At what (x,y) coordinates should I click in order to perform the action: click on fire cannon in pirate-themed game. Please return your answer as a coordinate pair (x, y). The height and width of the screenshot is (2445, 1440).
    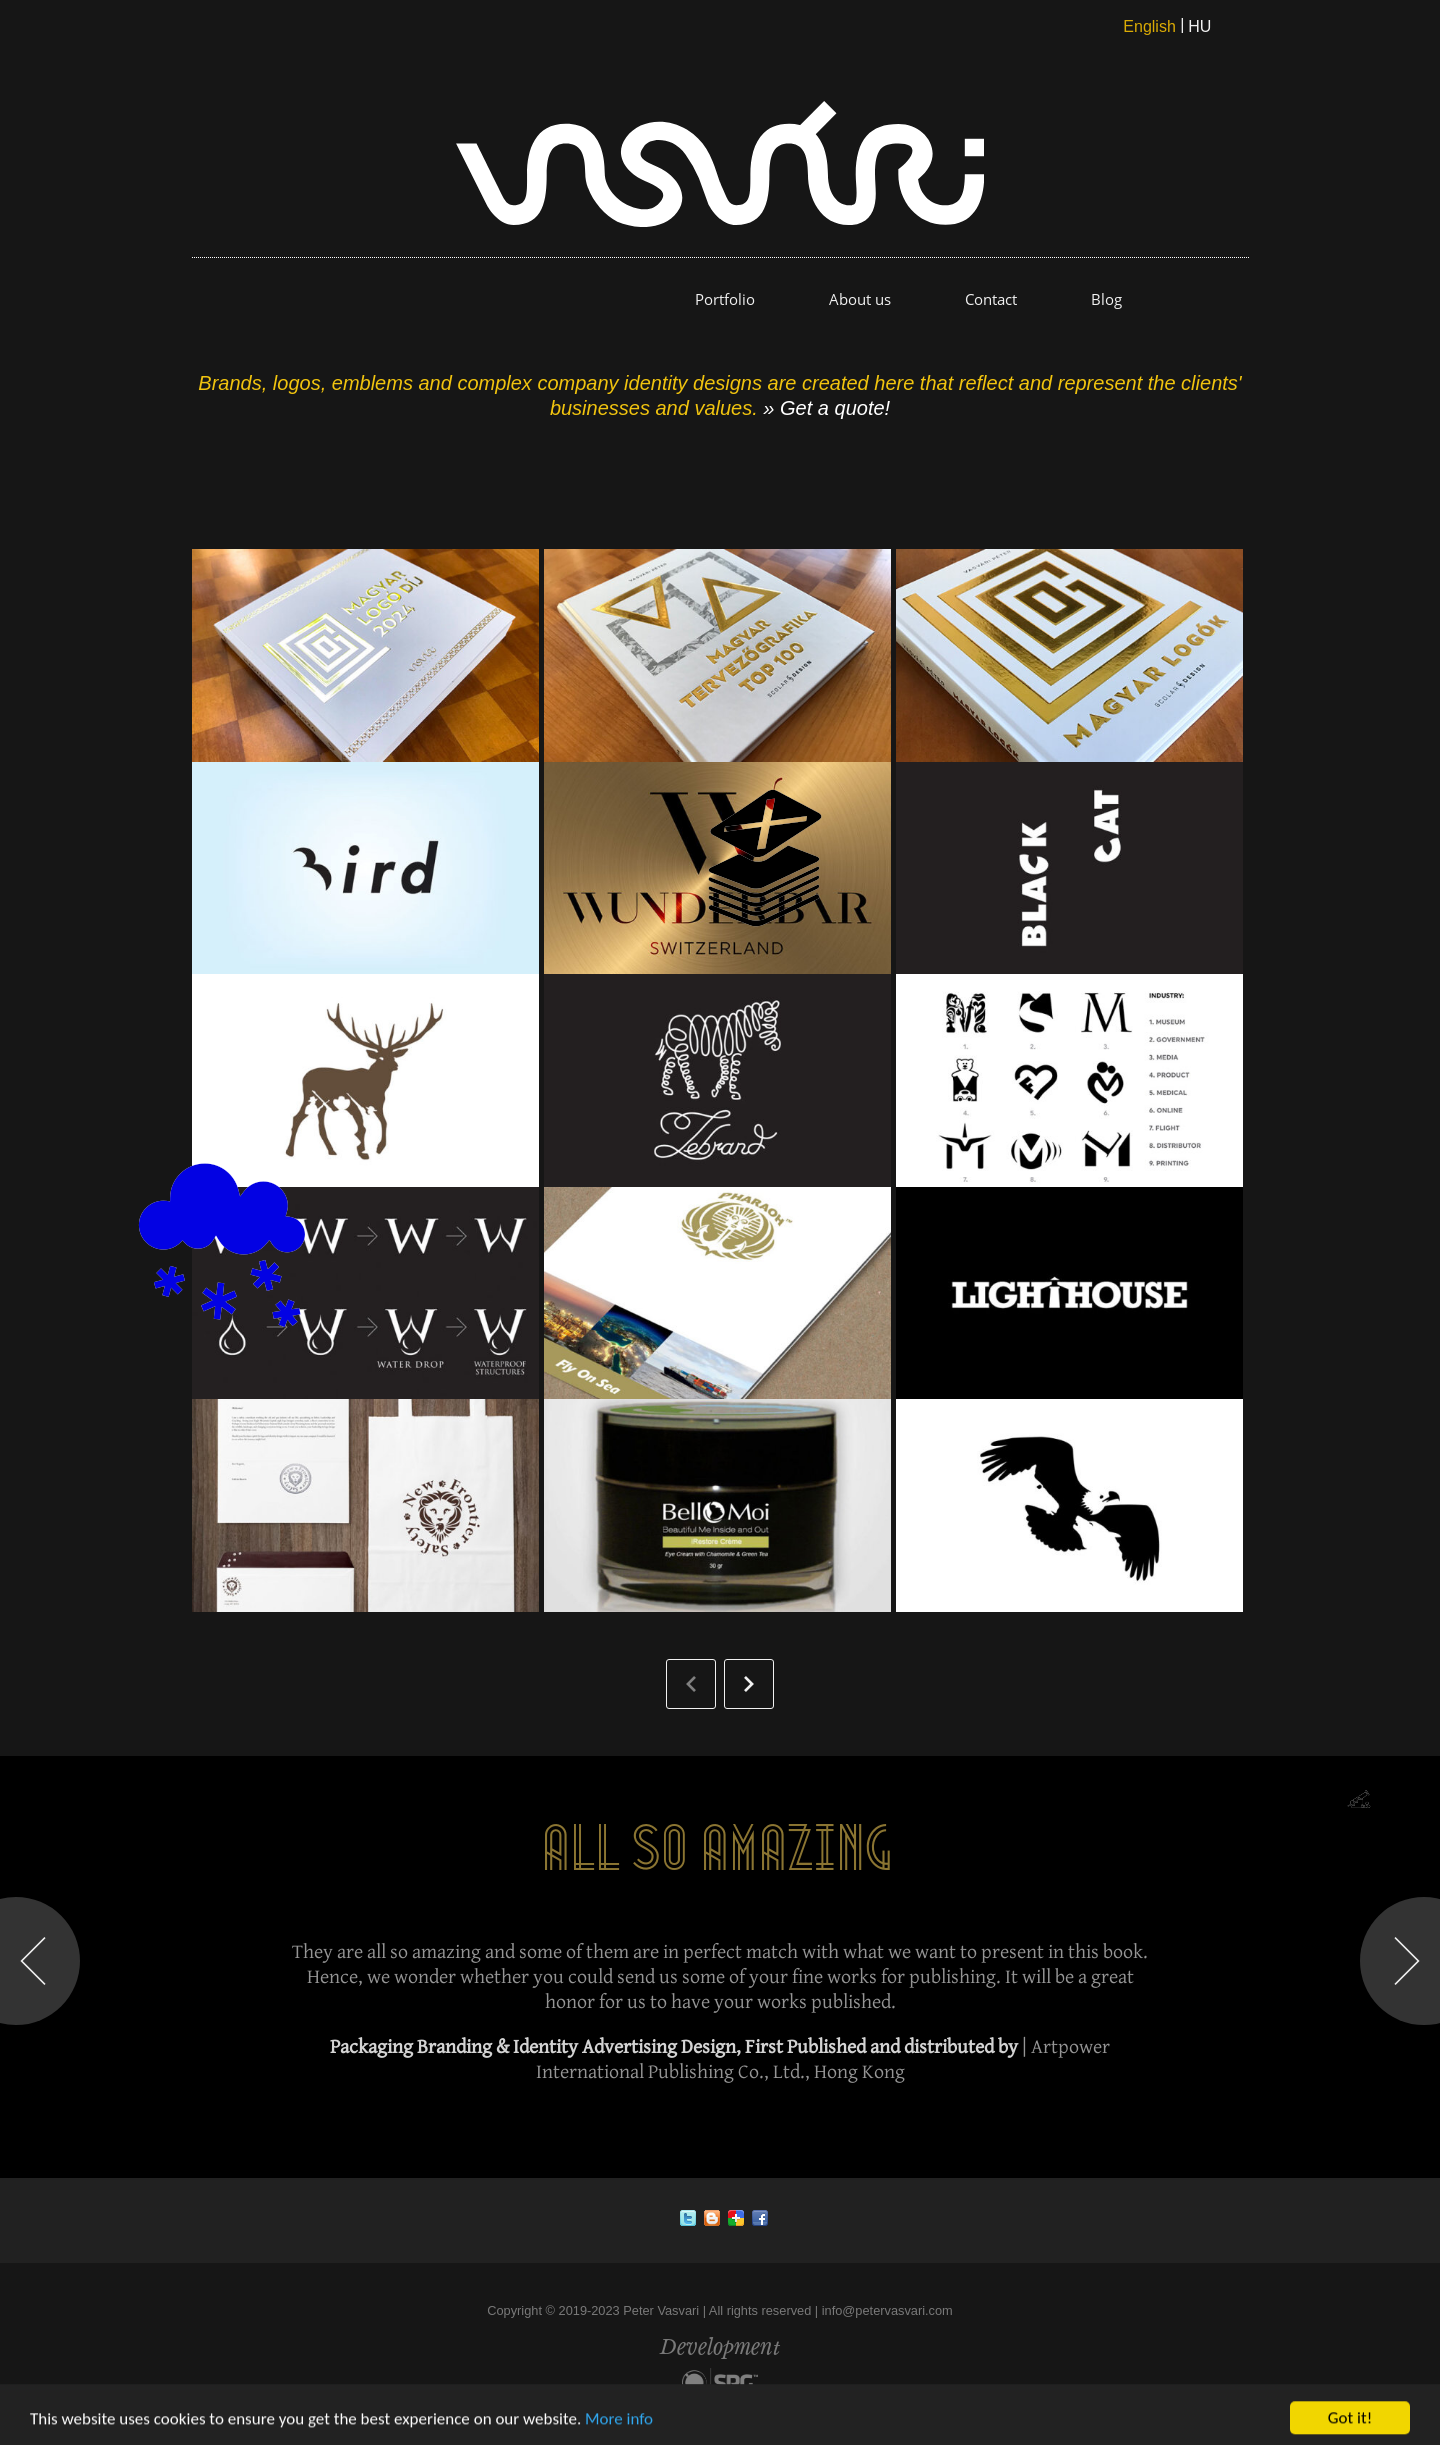
    Looking at the image, I should click on (1359, 1799).